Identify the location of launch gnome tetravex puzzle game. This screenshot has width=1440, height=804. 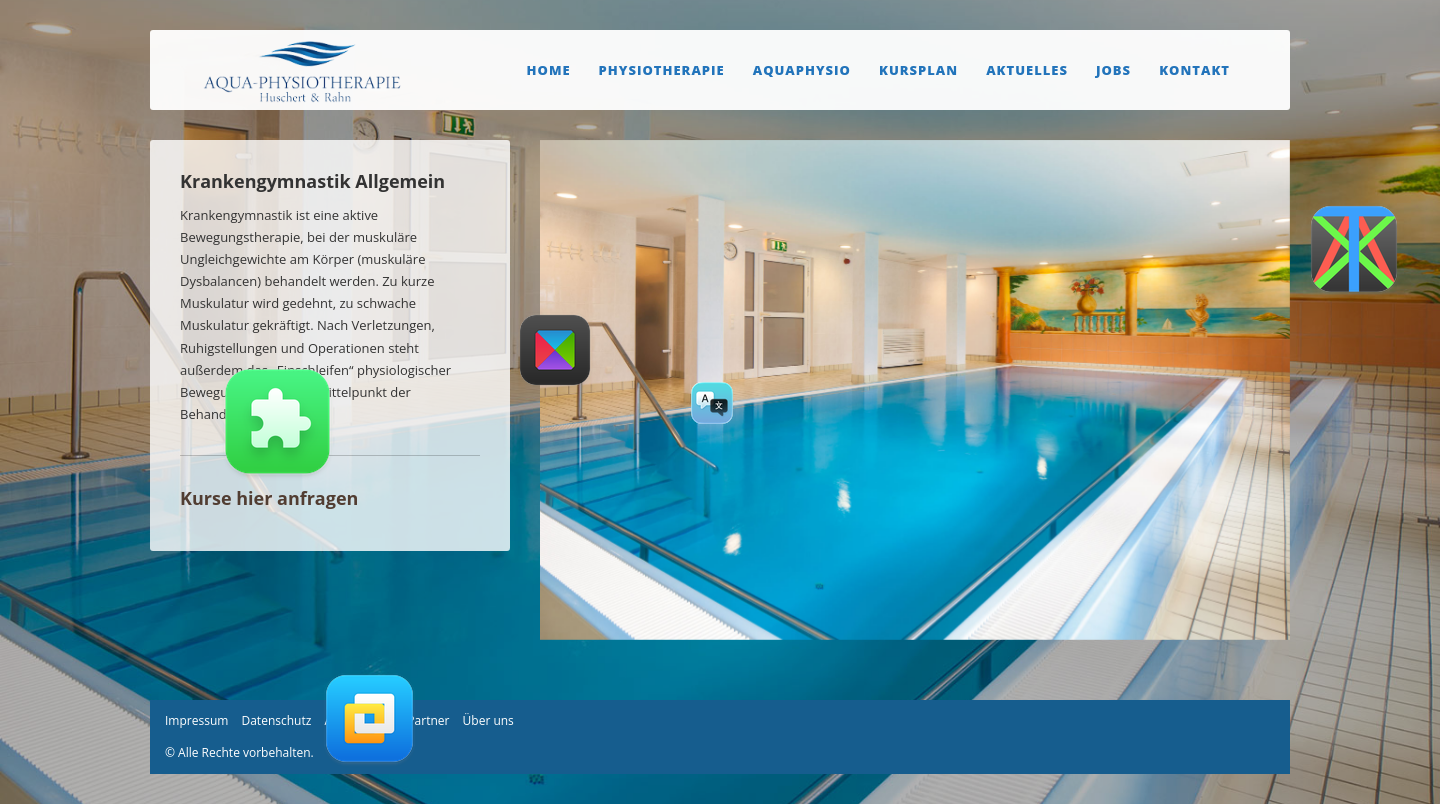
(555, 350).